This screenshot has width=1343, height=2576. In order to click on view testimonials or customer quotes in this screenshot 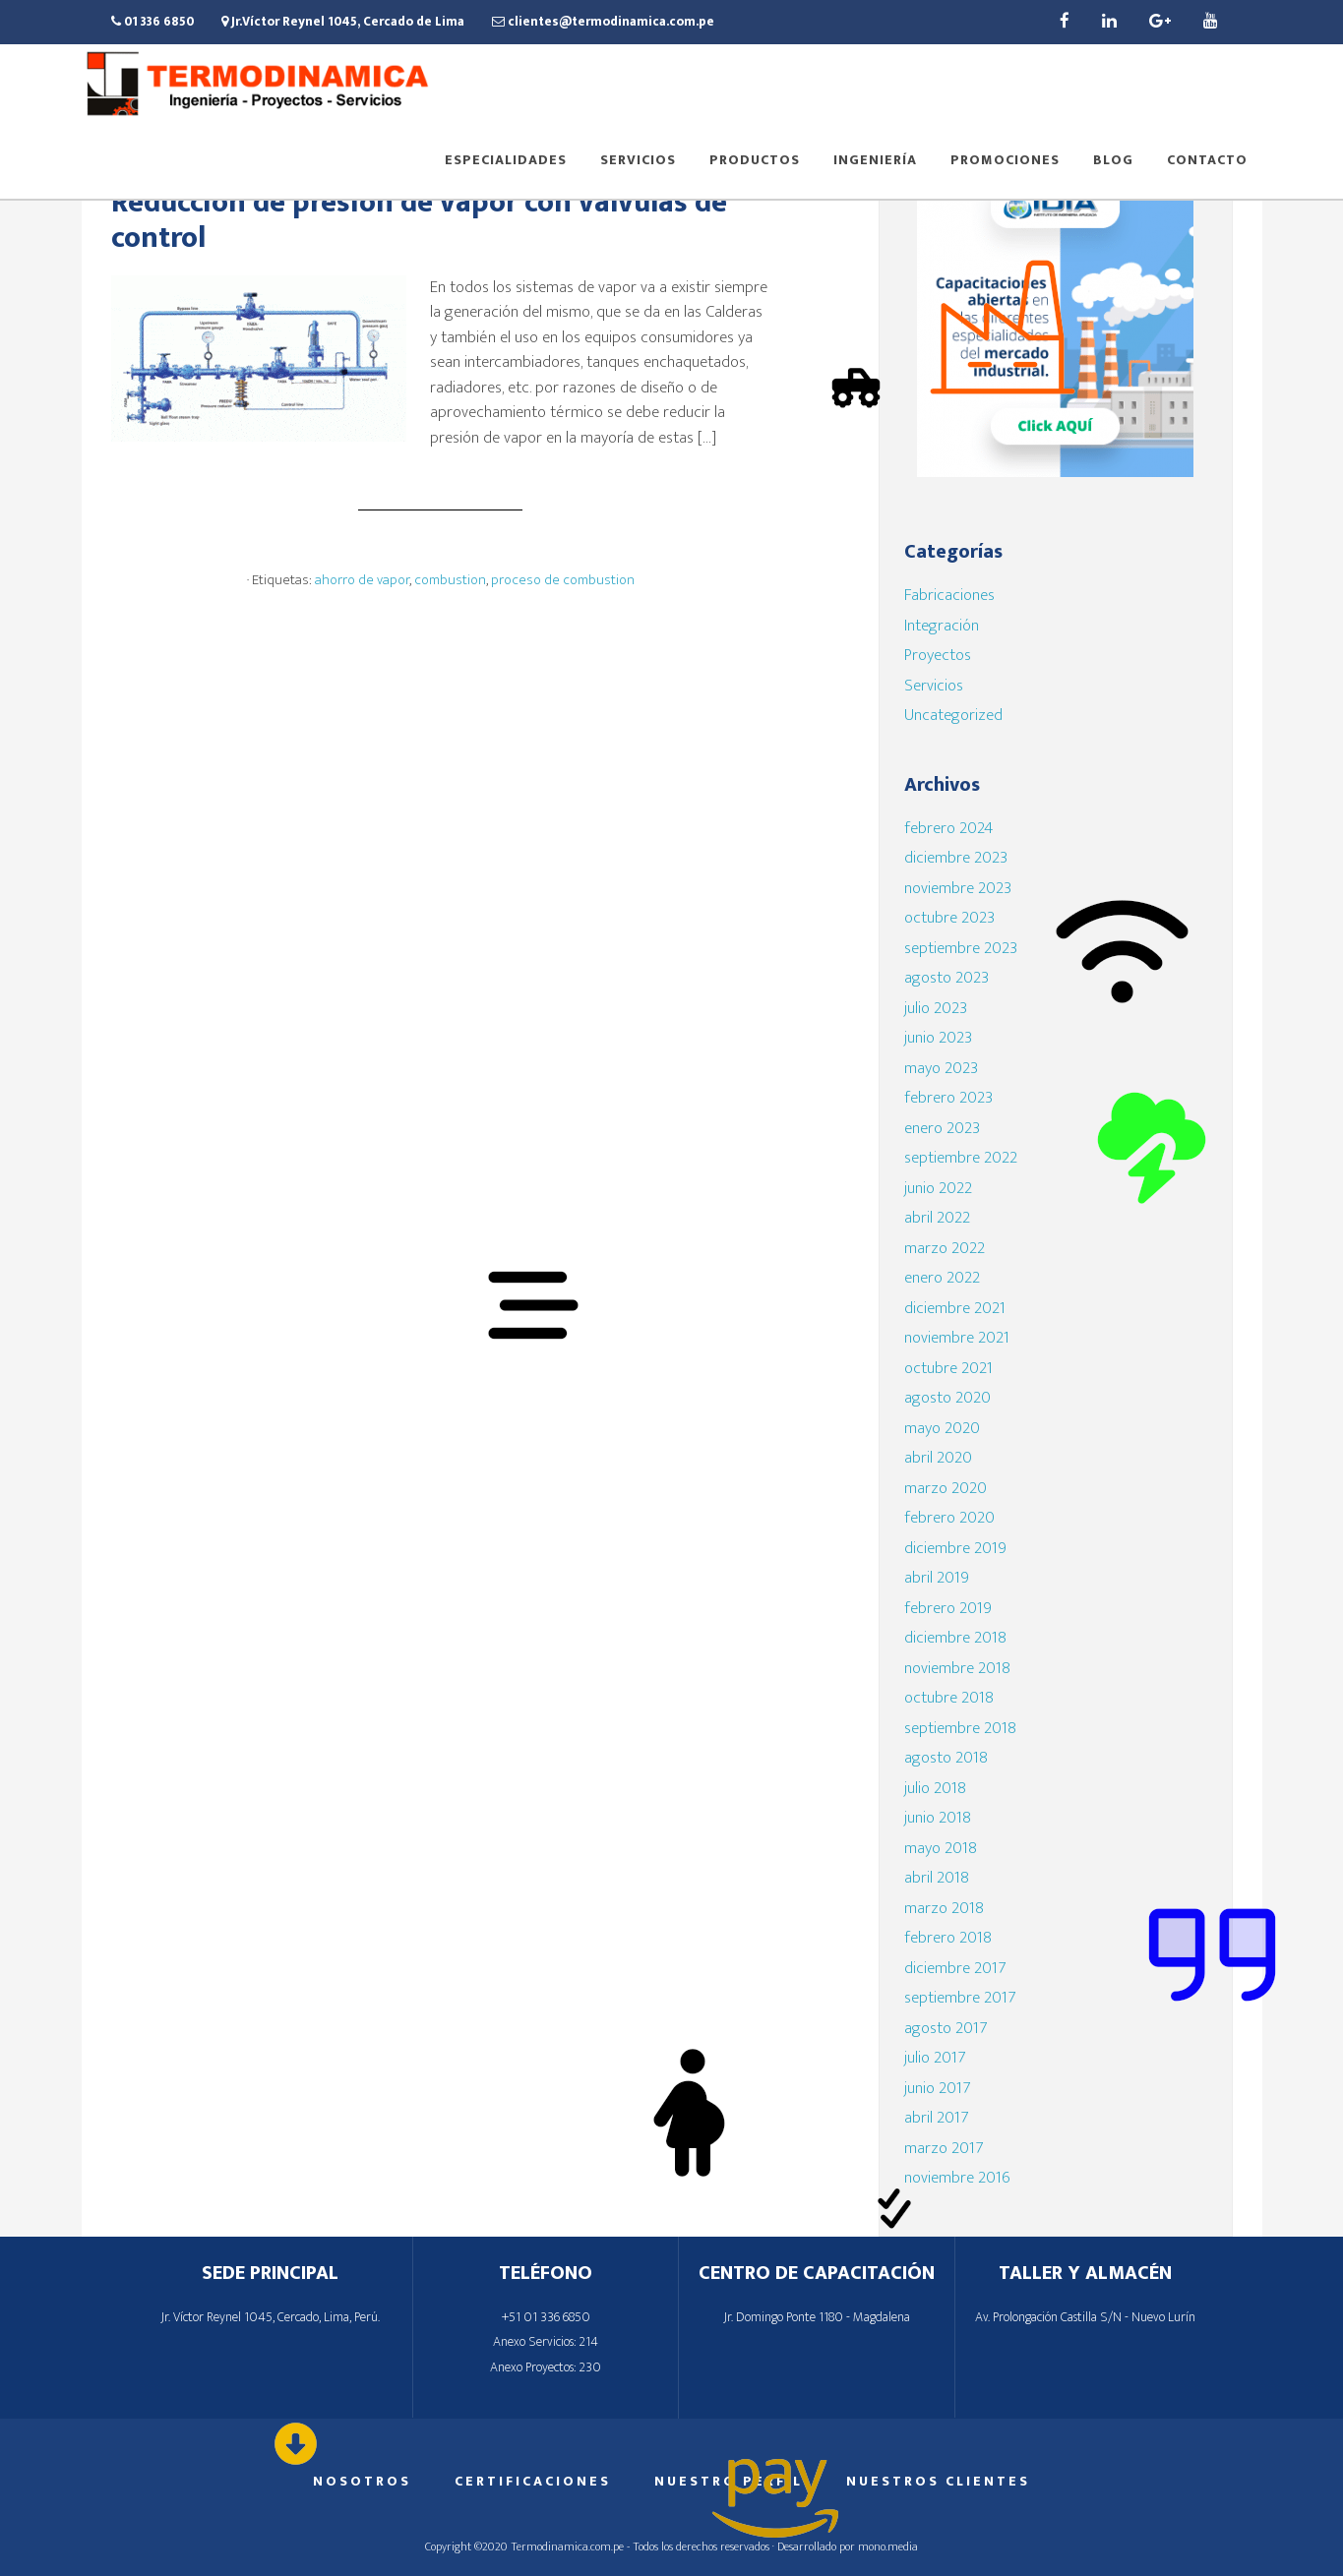, I will do `click(1212, 1952)`.